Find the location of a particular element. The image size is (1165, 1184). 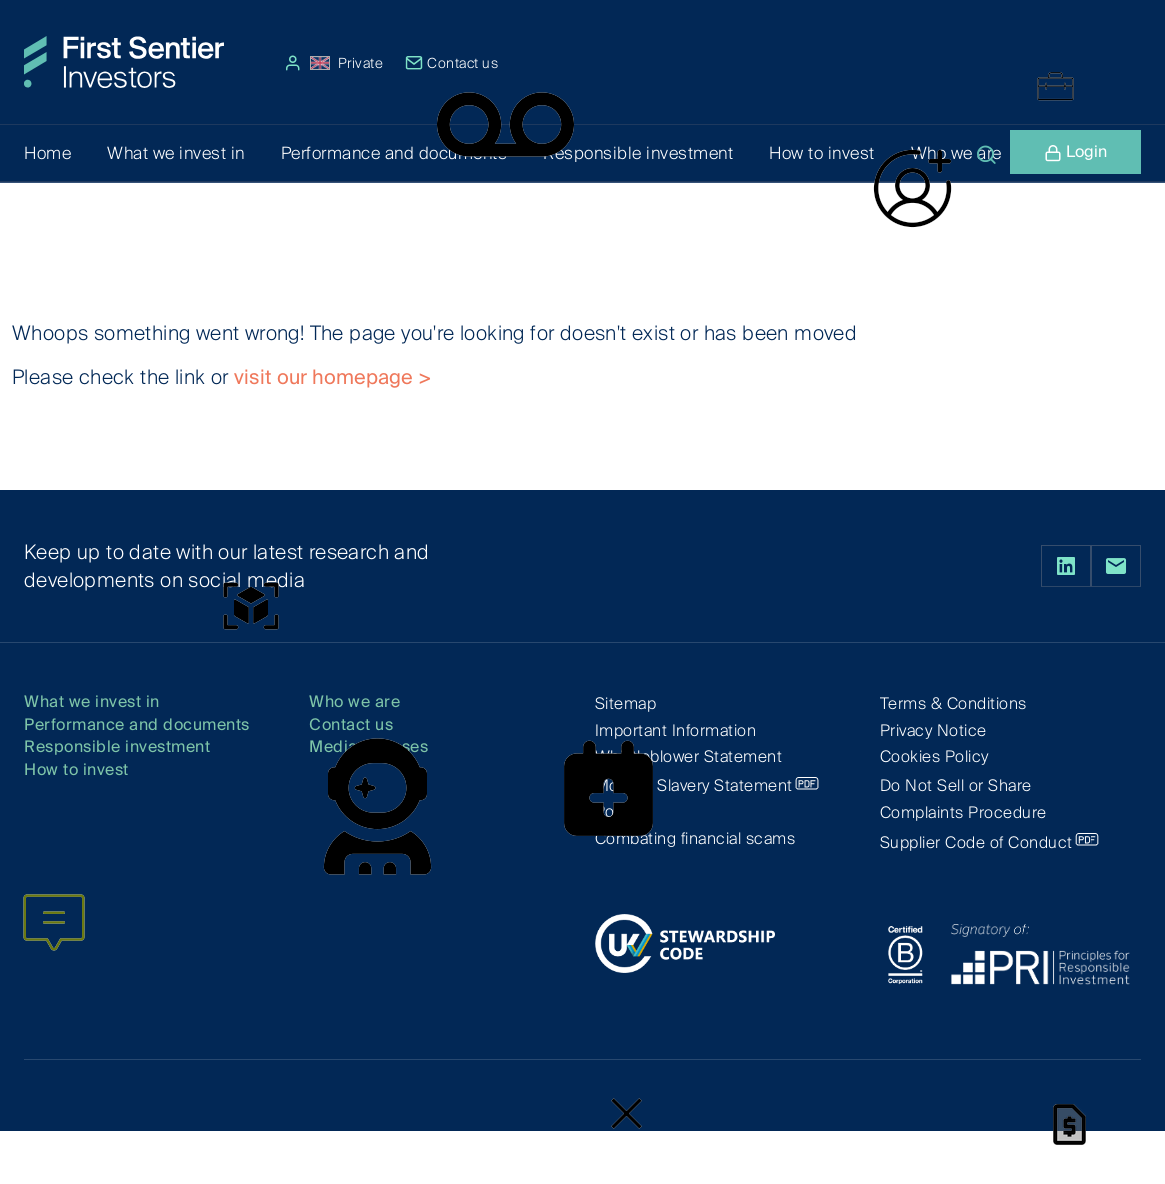

view astronaut or space-themed user profile is located at coordinates (377, 808).